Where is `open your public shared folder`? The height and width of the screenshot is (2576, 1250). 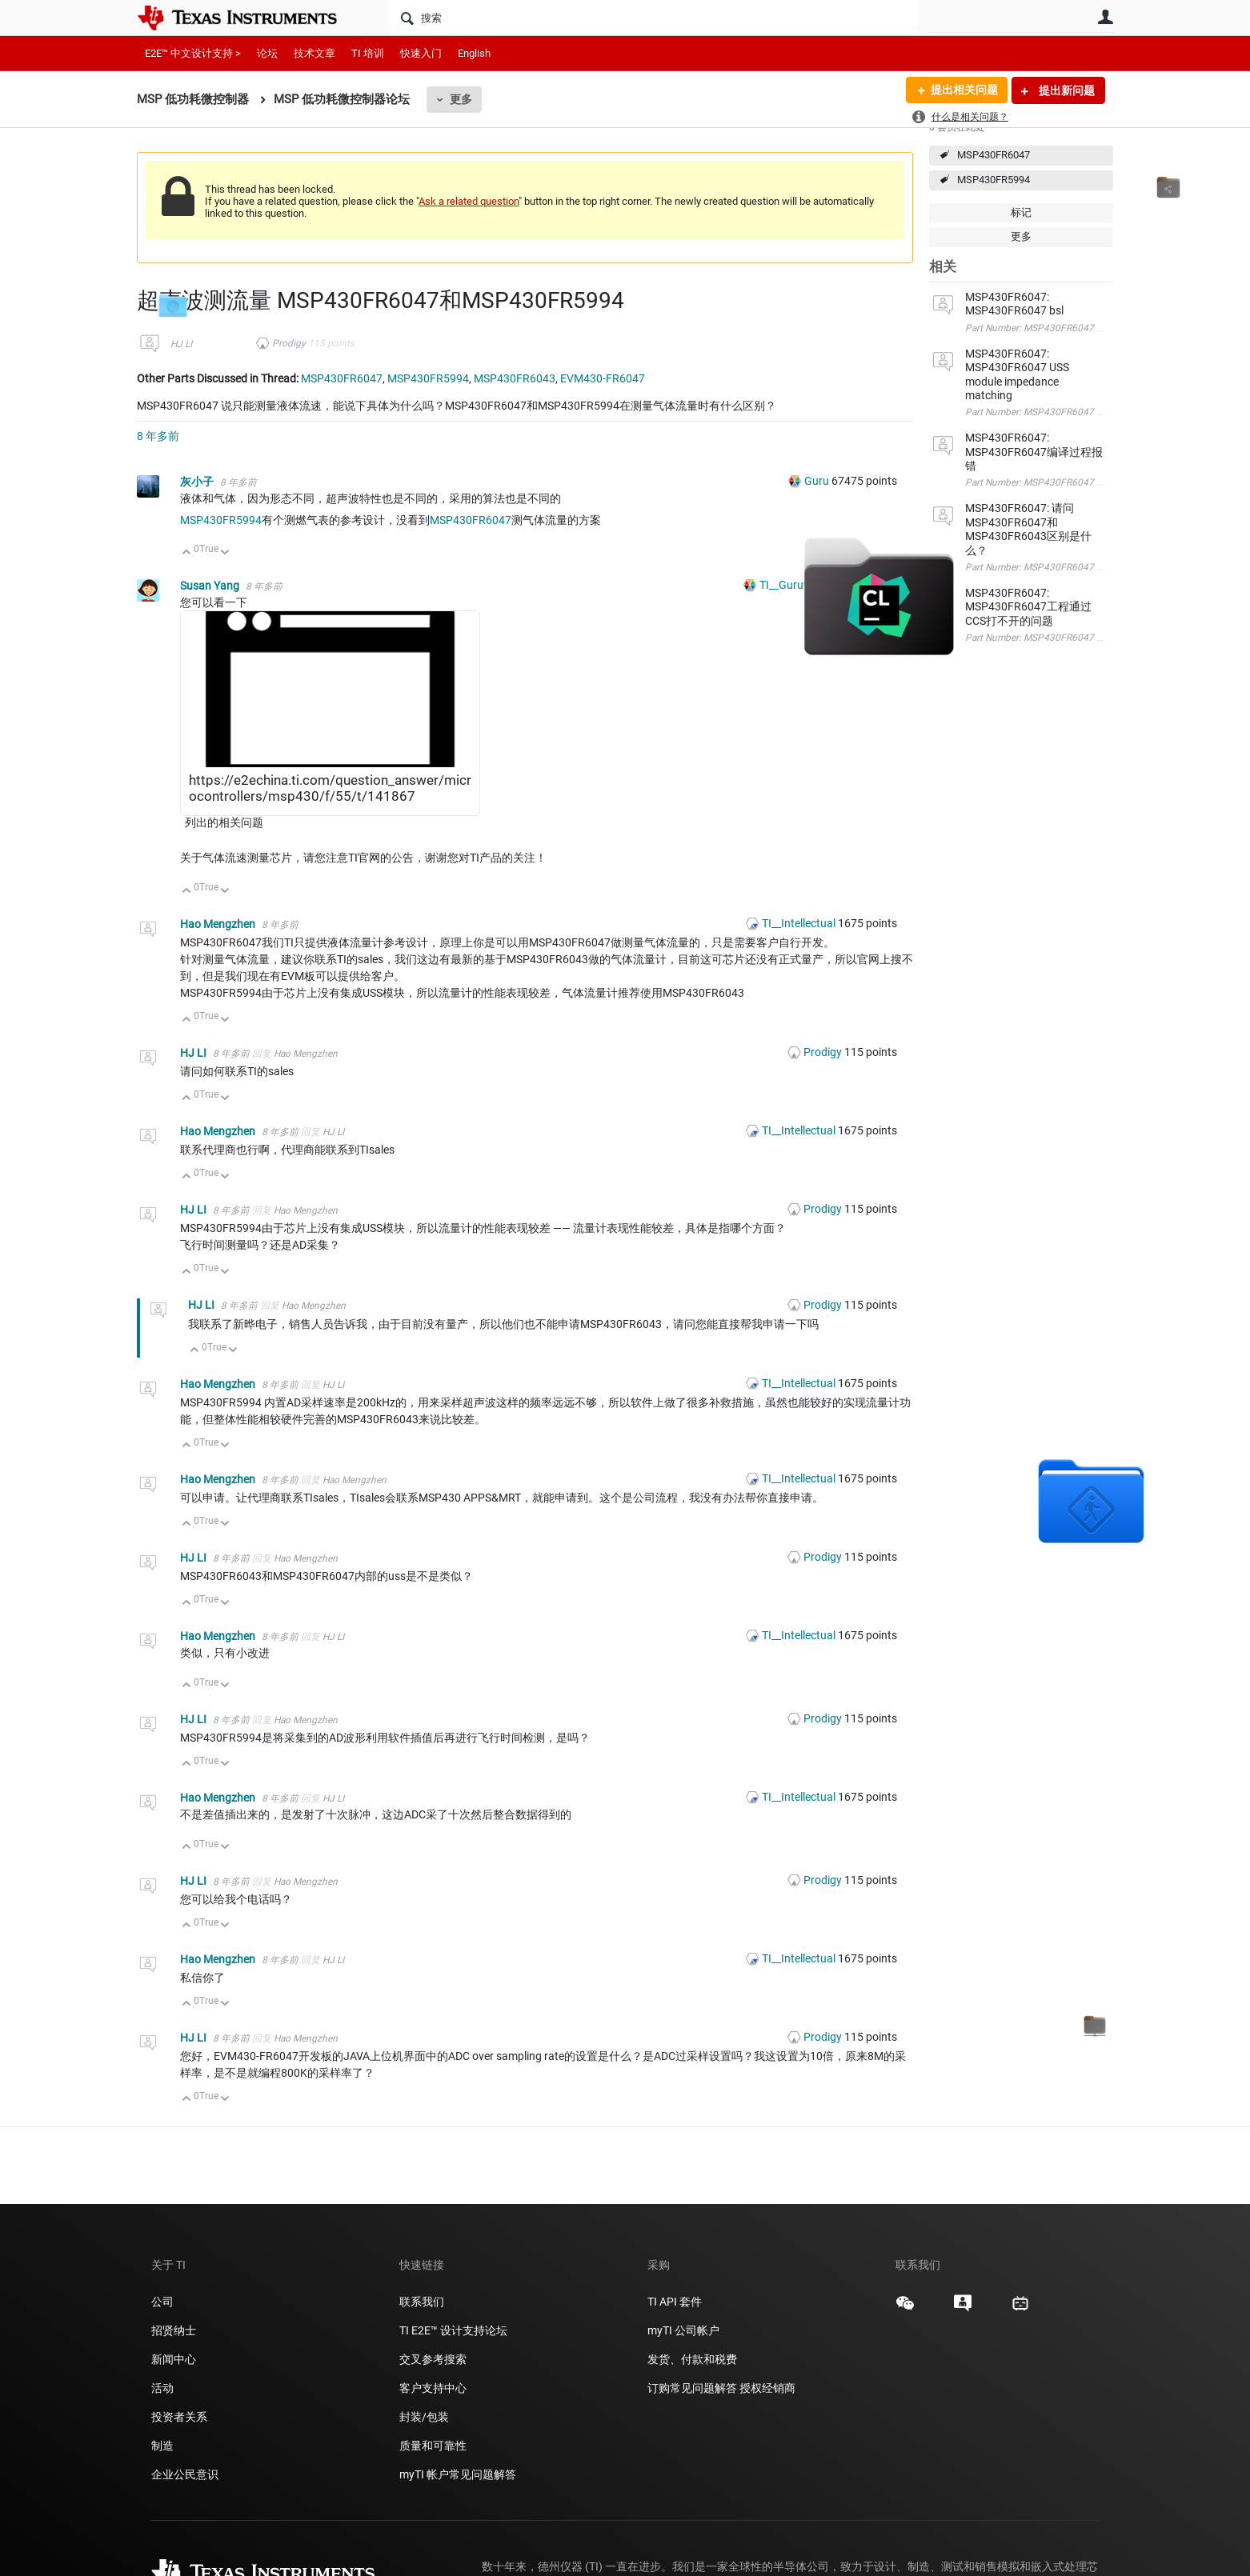
open your public shared folder is located at coordinates (1168, 187).